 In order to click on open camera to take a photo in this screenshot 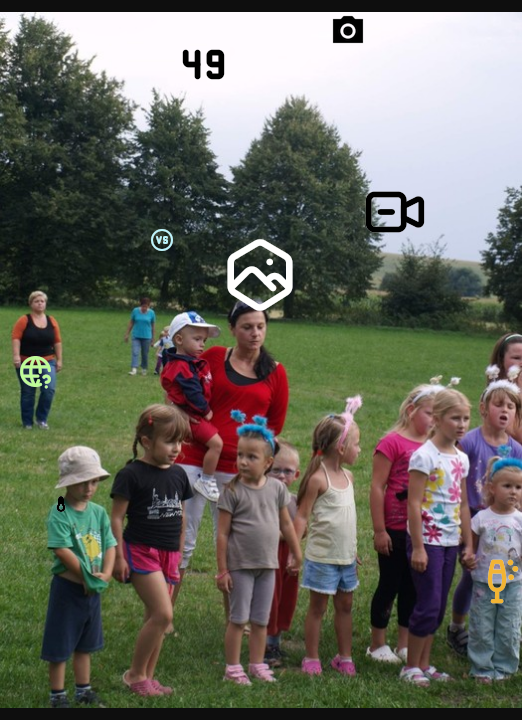, I will do `click(348, 31)`.